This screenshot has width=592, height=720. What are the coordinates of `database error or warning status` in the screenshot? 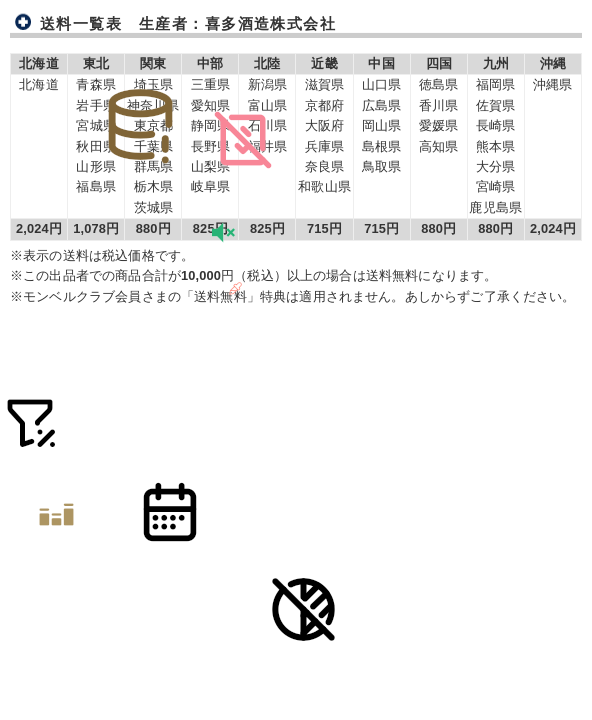 It's located at (140, 124).